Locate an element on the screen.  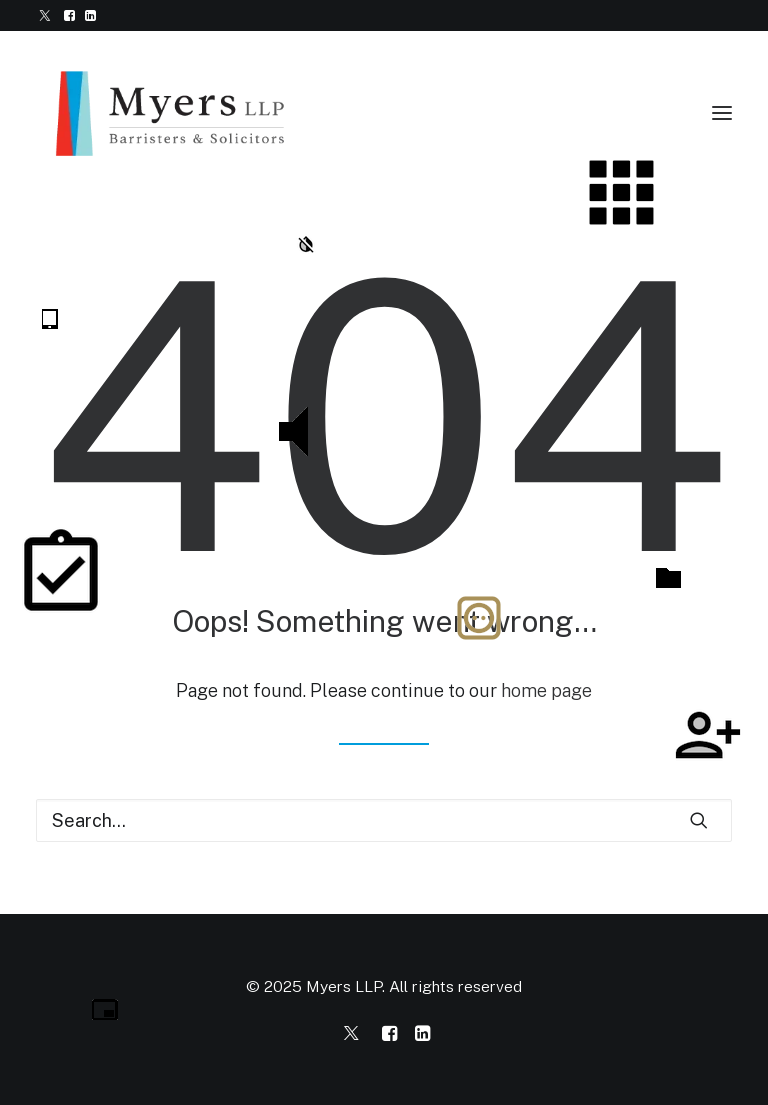
add a new contact or friend is located at coordinates (708, 735).